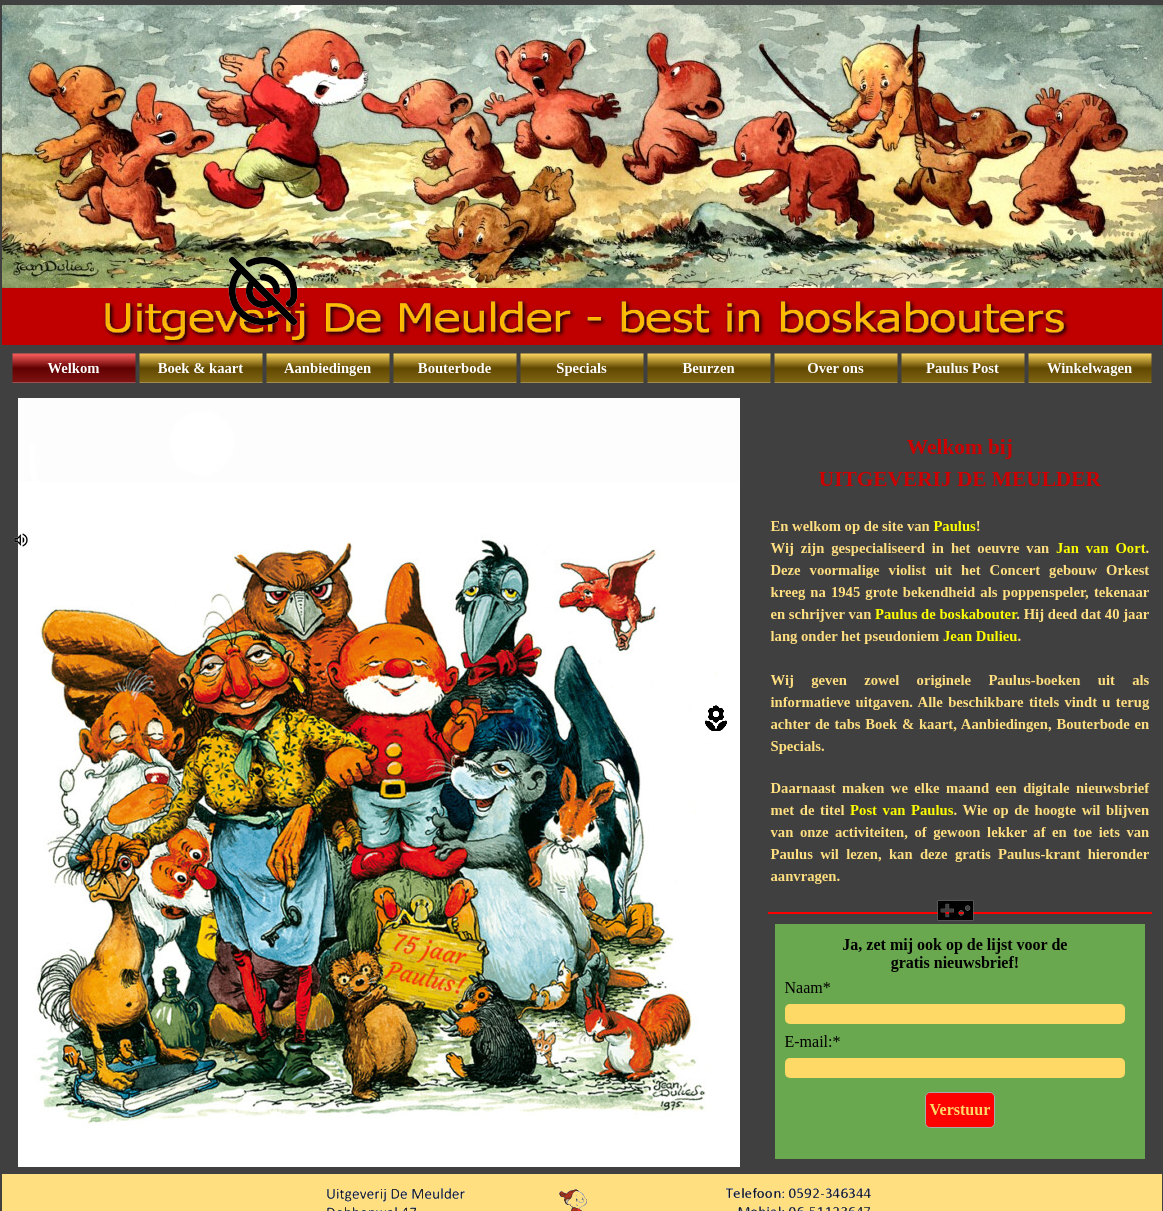 This screenshot has height=1211, width=1163. What do you see at coordinates (716, 719) in the screenshot?
I see `find nearby florists or flower shops` at bounding box center [716, 719].